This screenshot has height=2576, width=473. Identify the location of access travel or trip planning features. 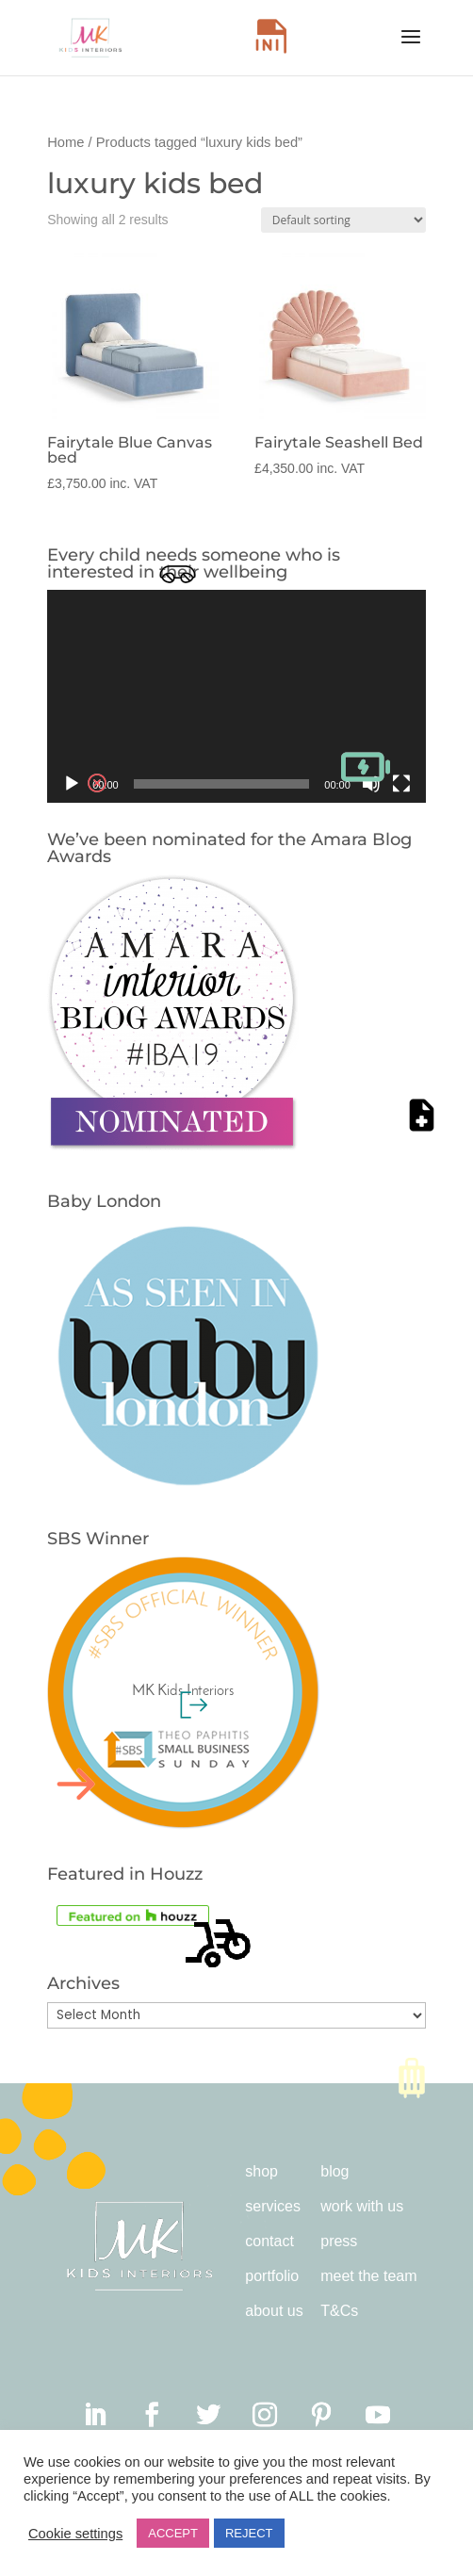
(412, 2079).